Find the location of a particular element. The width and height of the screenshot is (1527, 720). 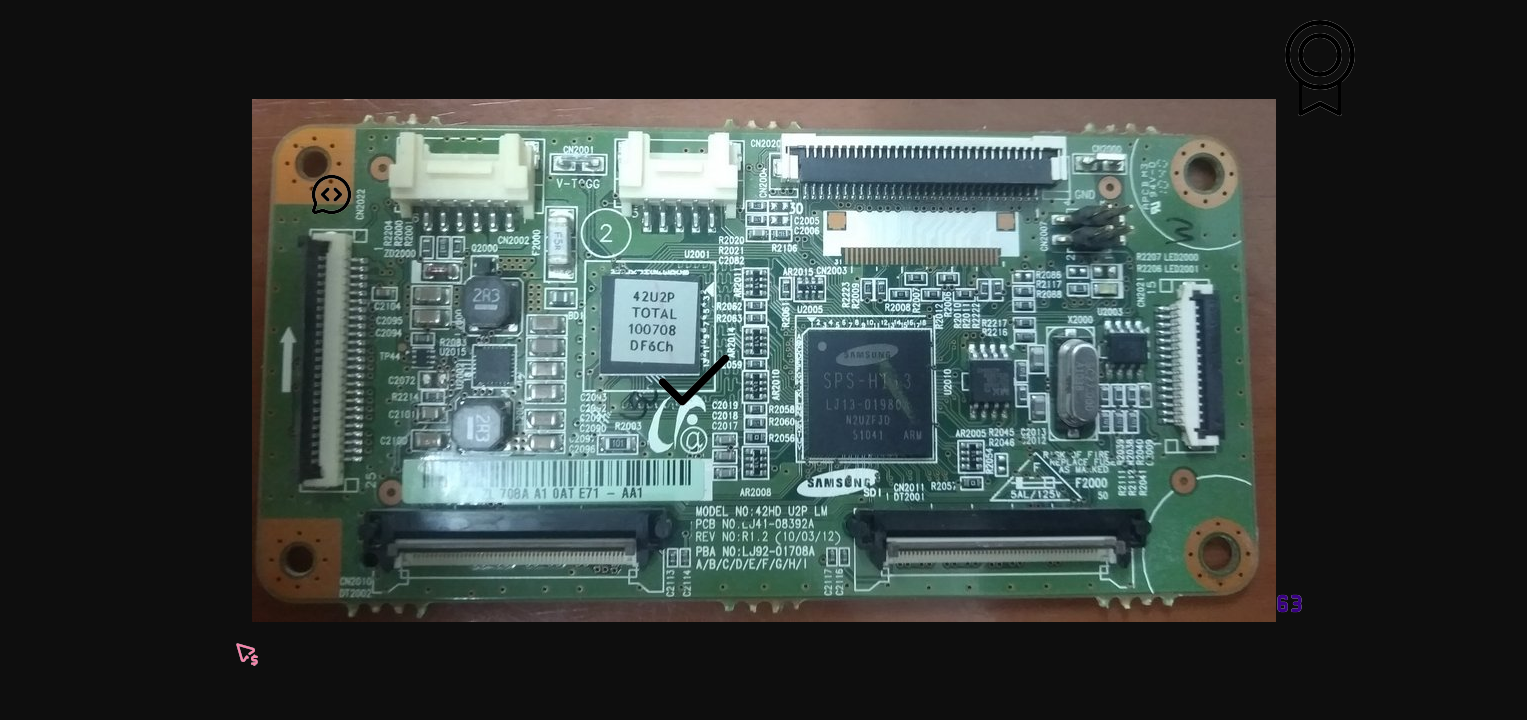

view achievements or awards is located at coordinates (1320, 68).